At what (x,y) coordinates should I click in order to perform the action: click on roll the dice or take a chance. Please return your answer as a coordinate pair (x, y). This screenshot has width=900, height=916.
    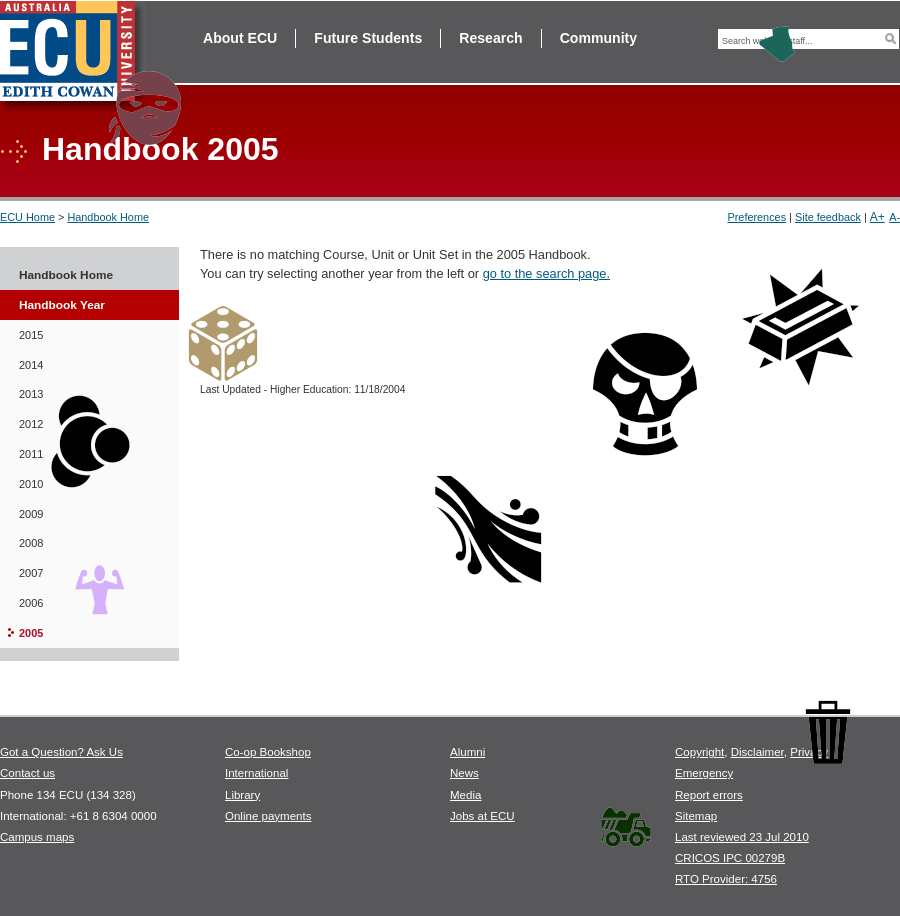
    Looking at the image, I should click on (223, 344).